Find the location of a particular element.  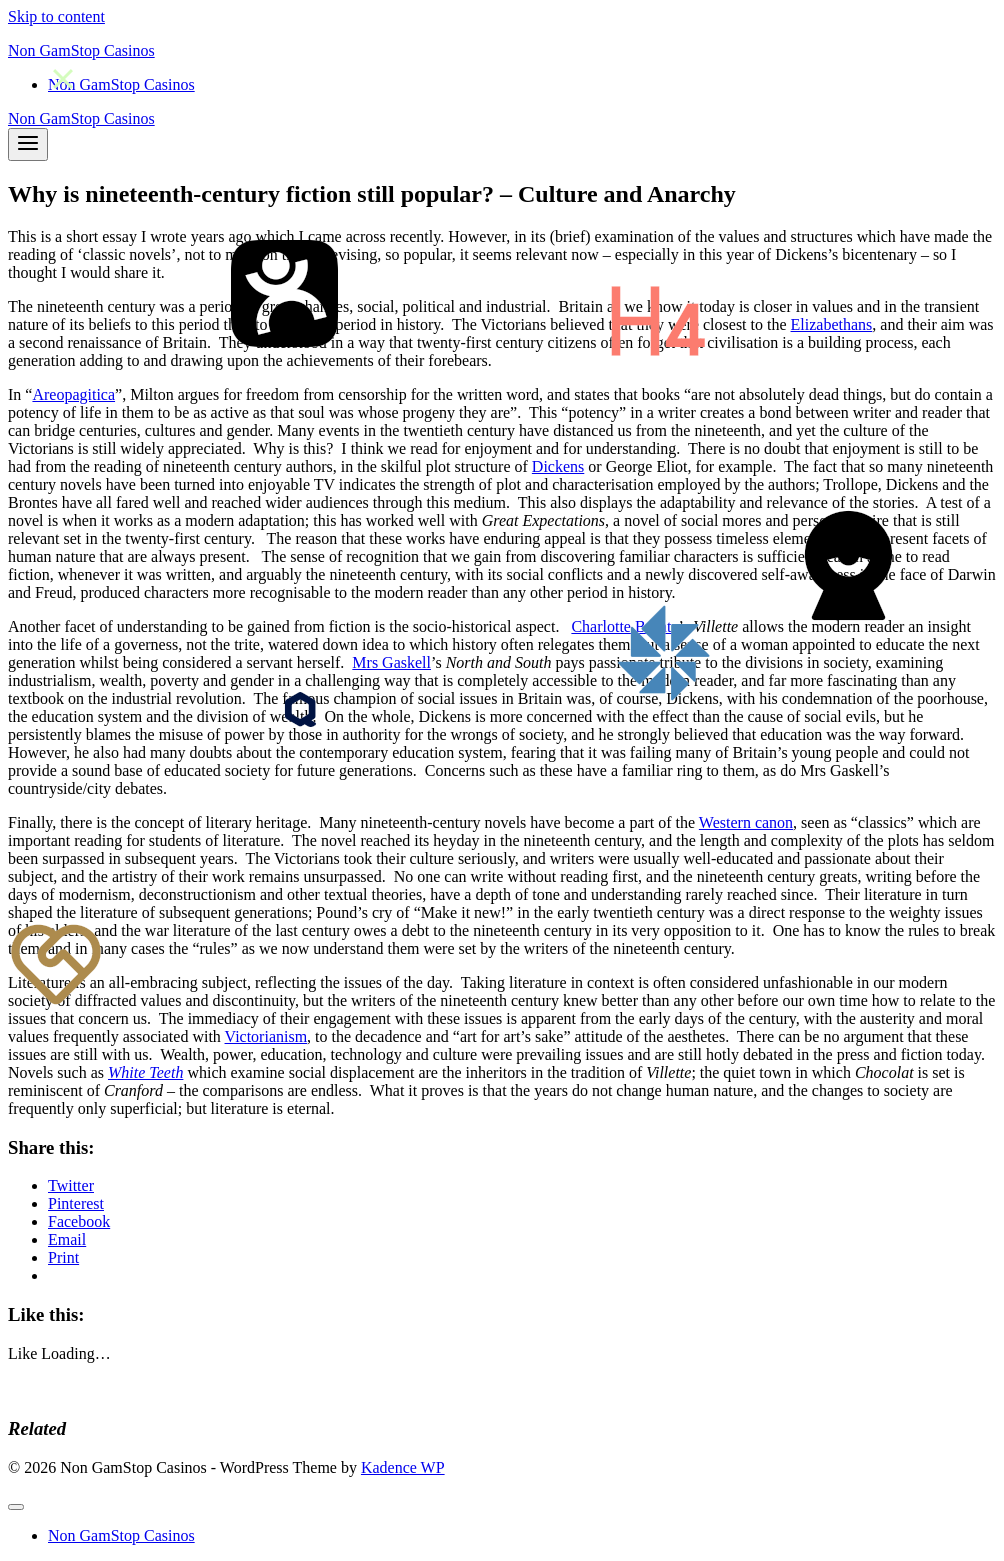

view user profile is located at coordinates (848, 565).